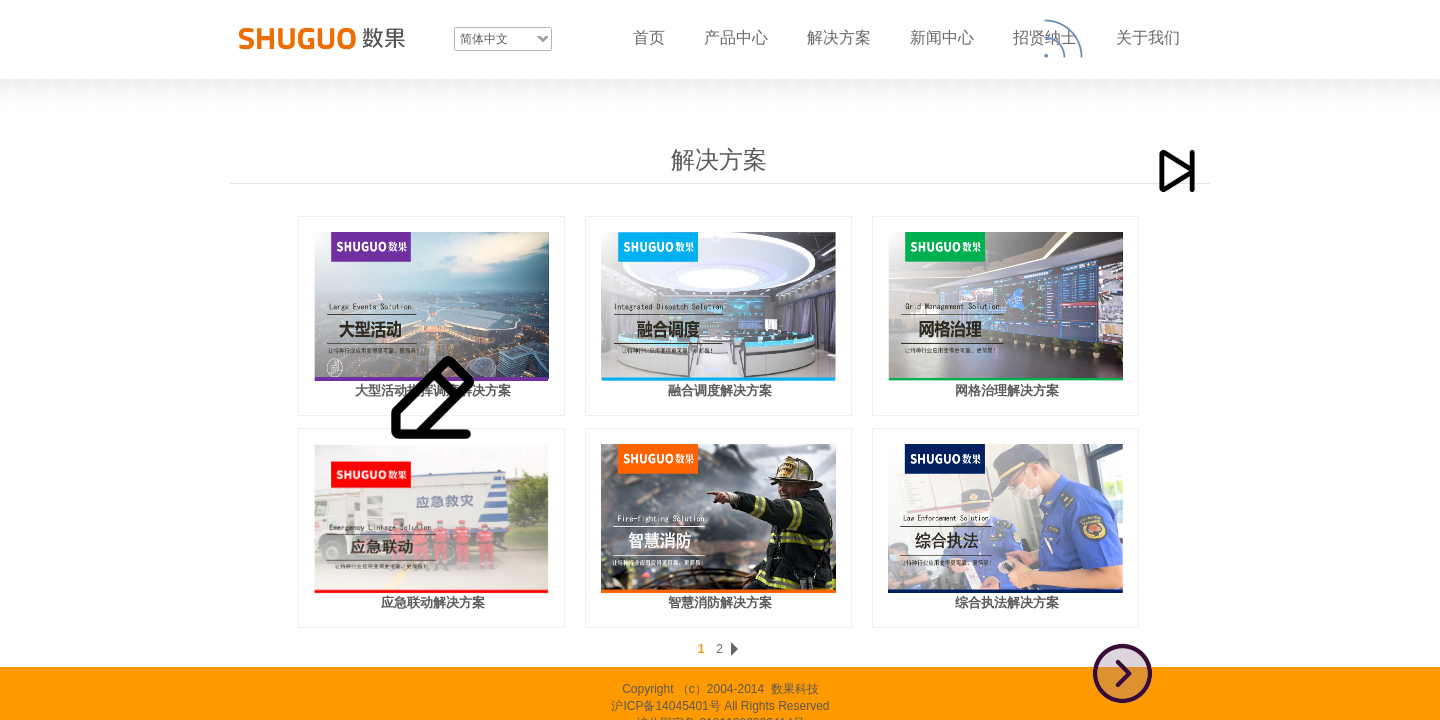 The height and width of the screenshot is (720, 1440). I want to click on skip to the next track or video, so click(1177, 171).